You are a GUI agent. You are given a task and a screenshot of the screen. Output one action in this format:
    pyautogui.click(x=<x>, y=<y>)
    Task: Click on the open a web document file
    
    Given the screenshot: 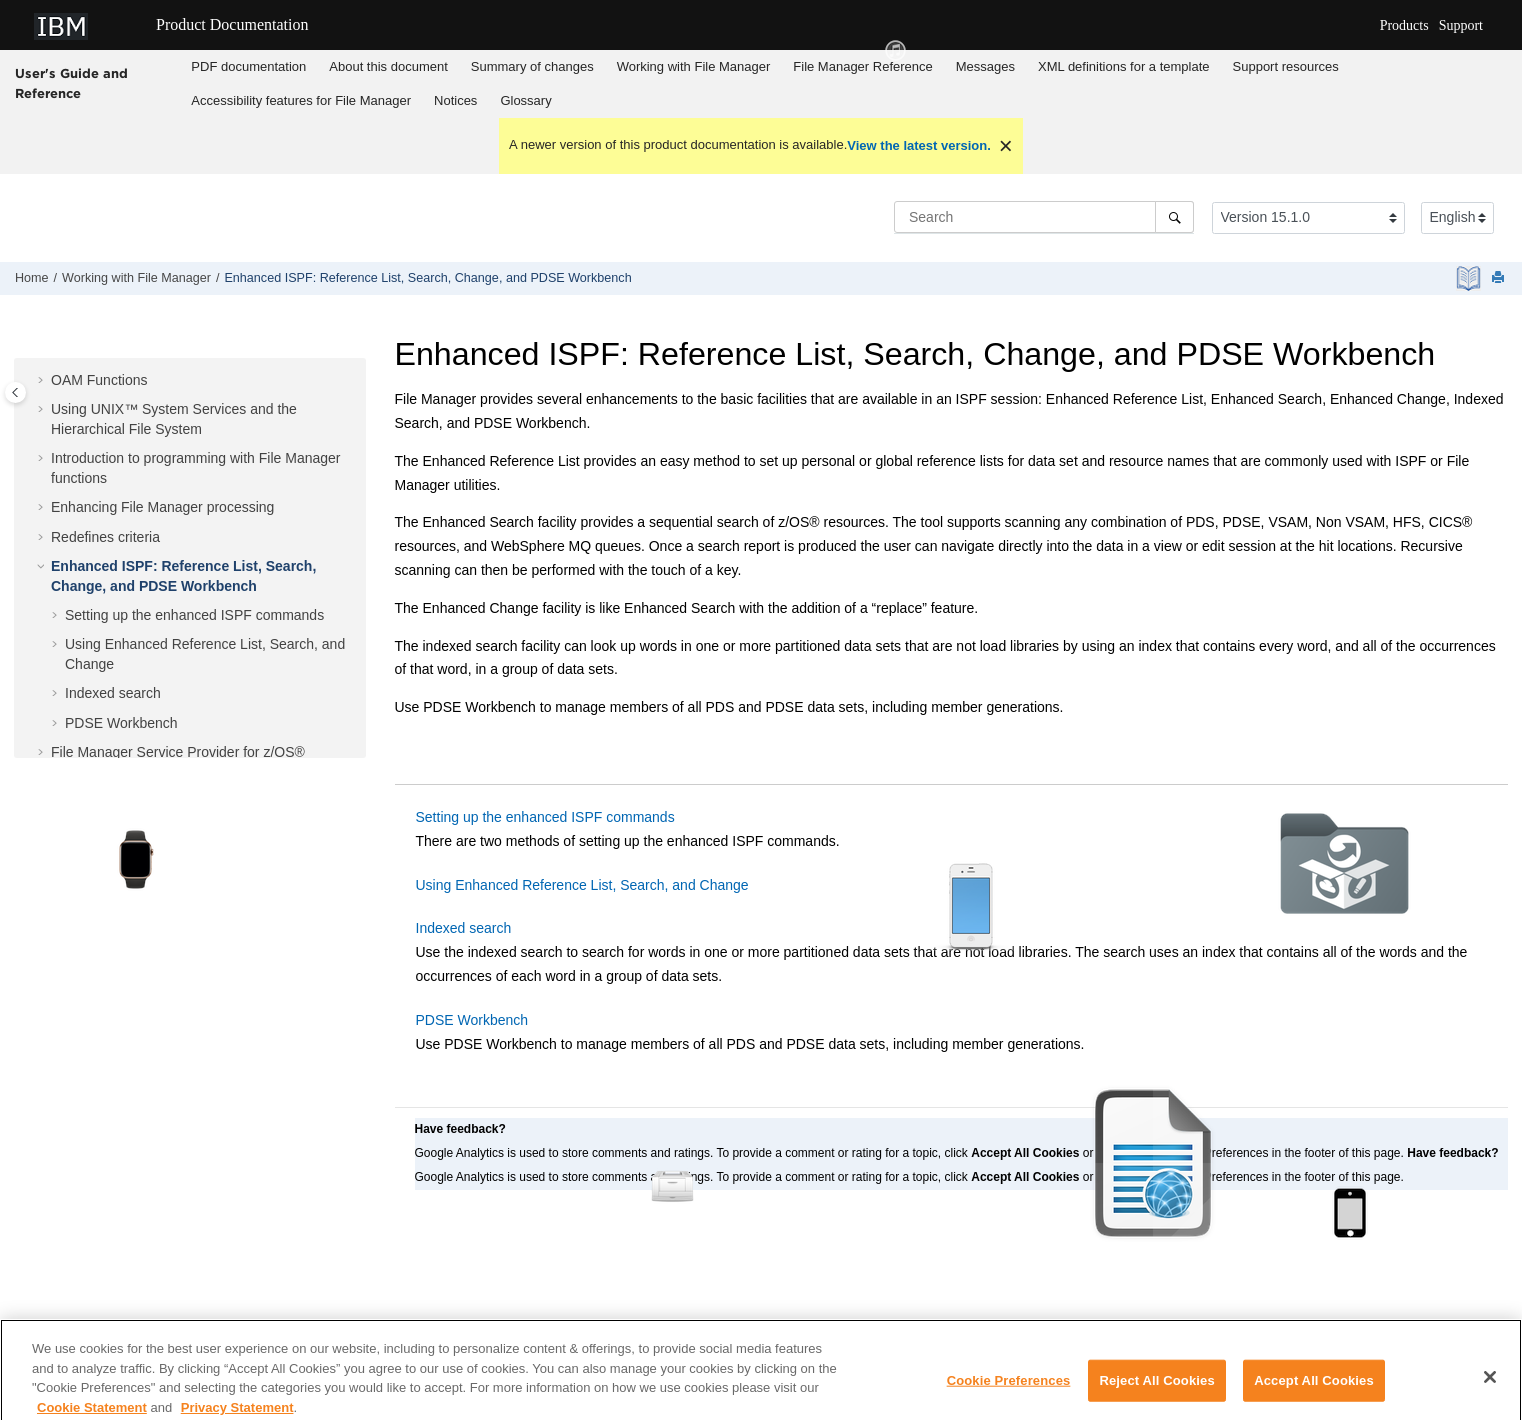 What is the action you would take?
    pyautogui.click(x=1153, y=1163)
    